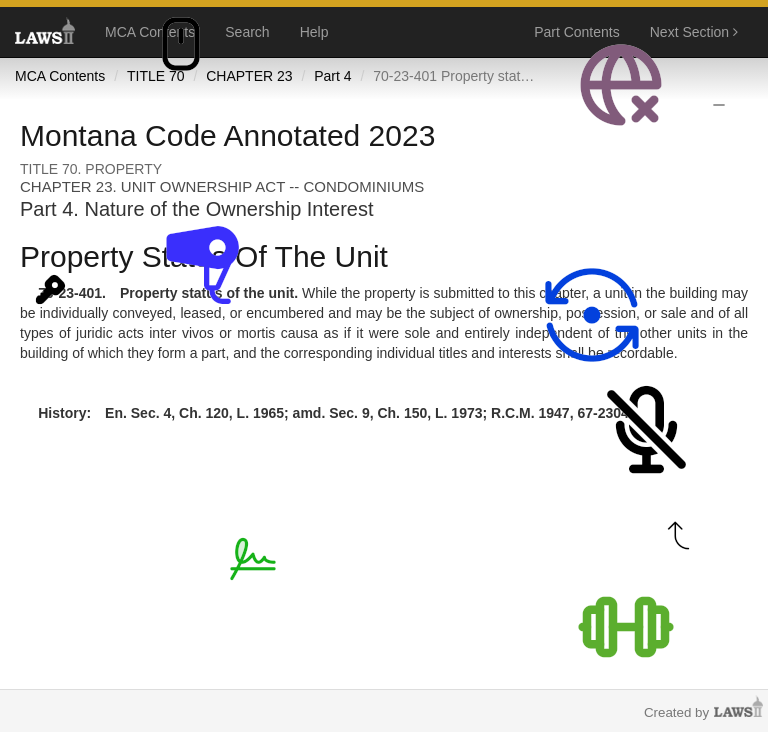  What do you see at coordinates (621, 85) in the screenshot?
I see `no internet connection` at bounding box center [621, 85].